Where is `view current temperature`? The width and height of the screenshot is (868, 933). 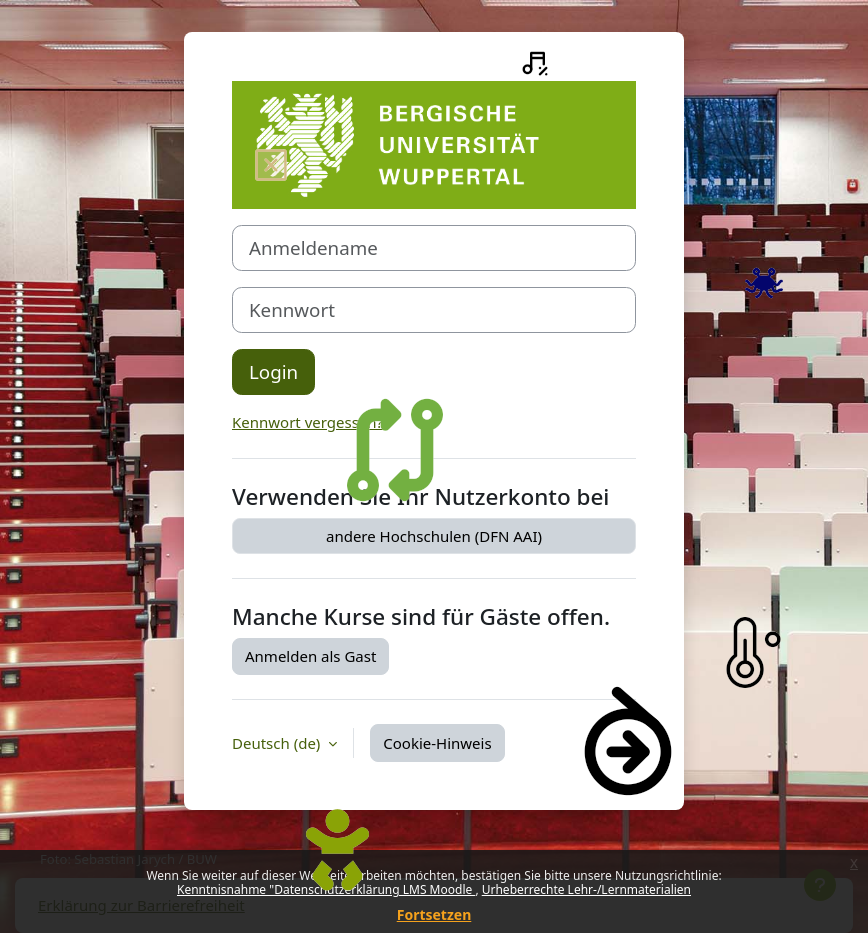 view current temperature is located at coordinates (747, 652).